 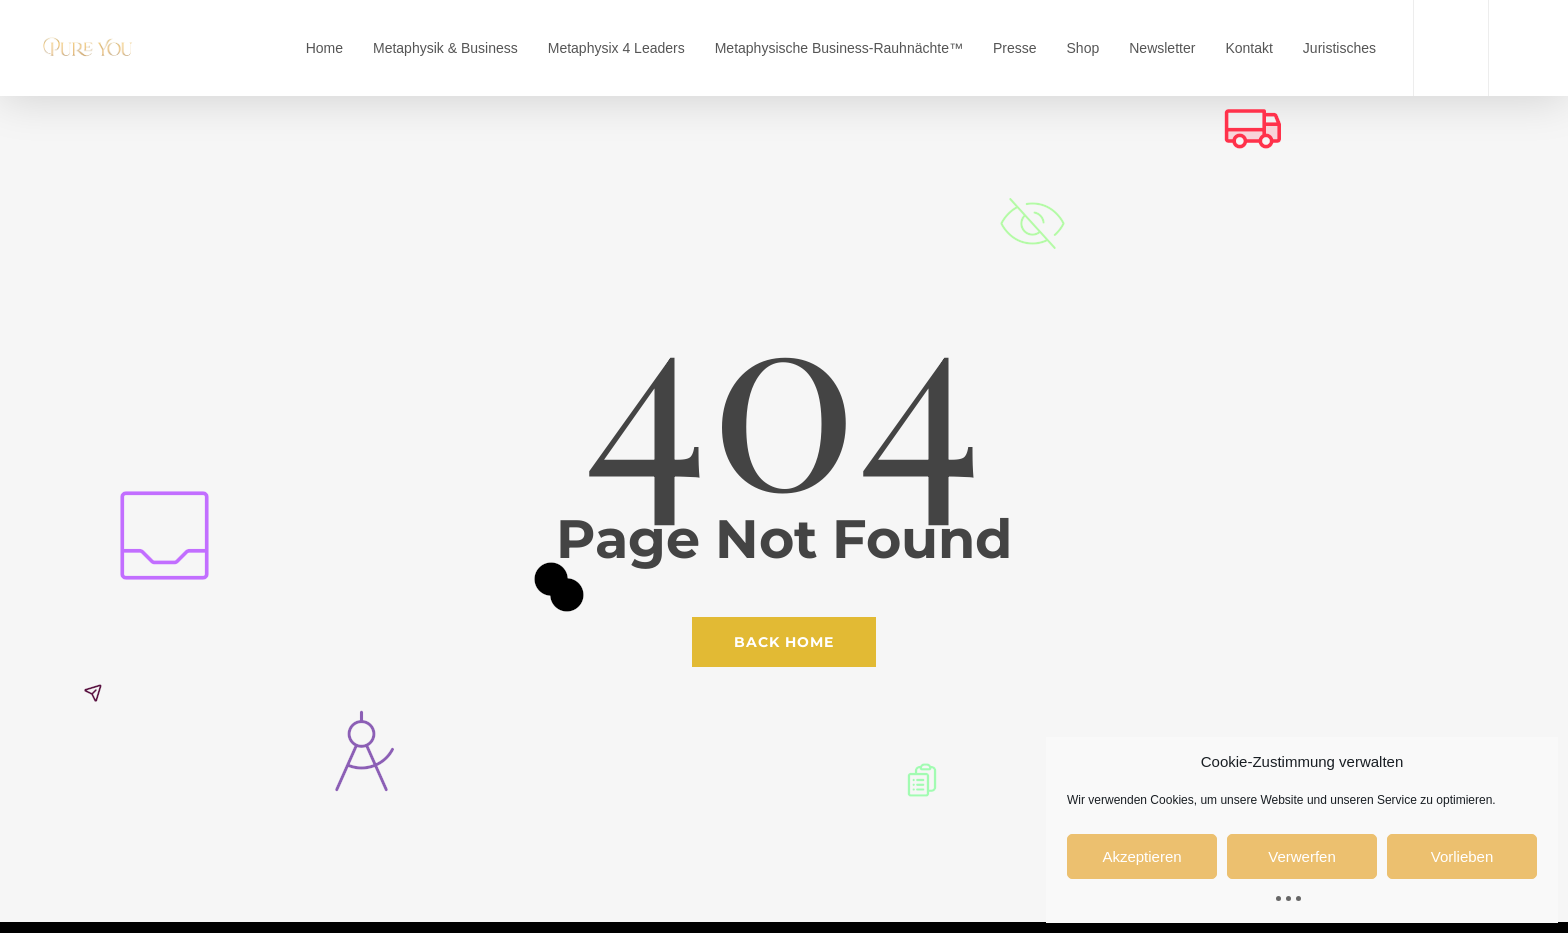 What do you see at coordinates (922, 780) in the screenshot?
I see `view clipboard with document list` at bounding box center [922, 780].